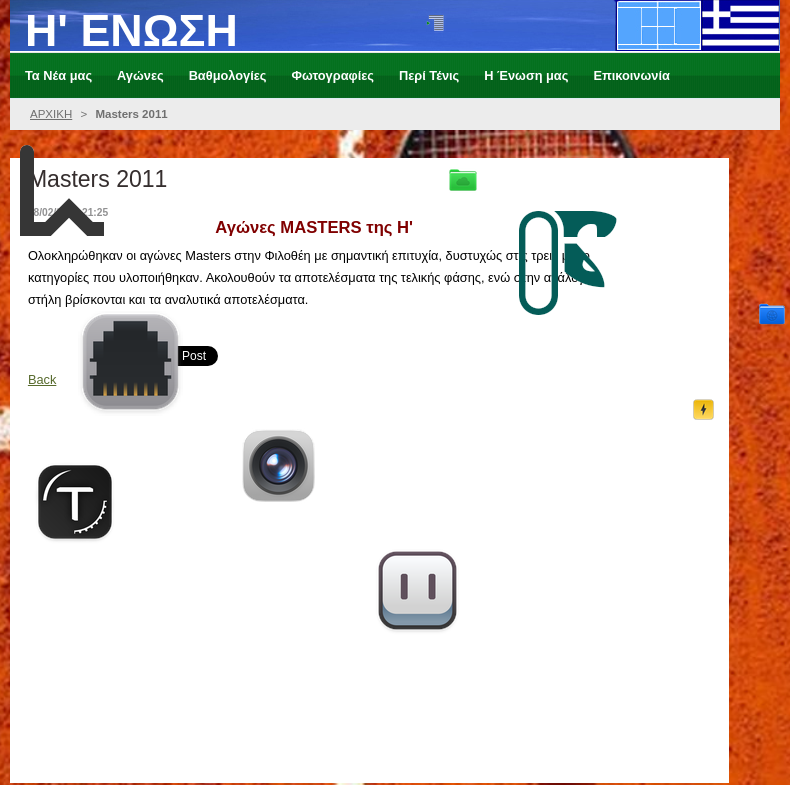  I want to click on increase text indentation, so click(435, 22).